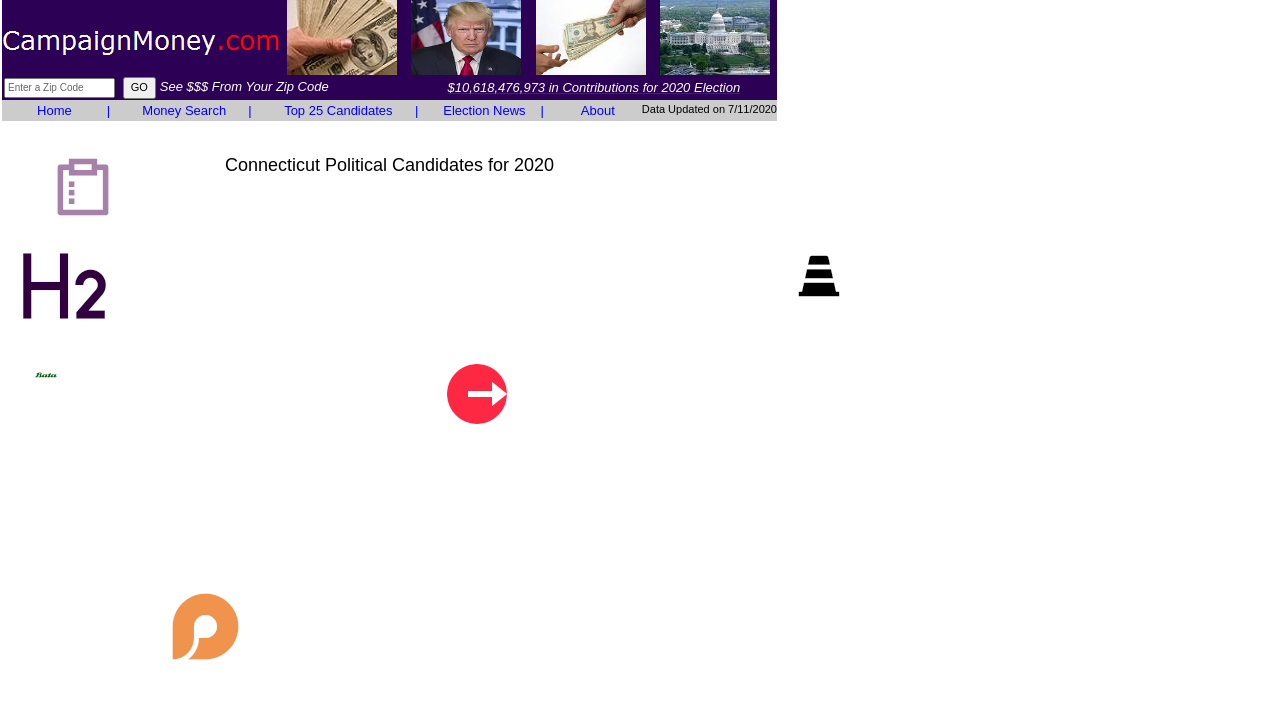 This screenshot has width=1280, height=720. Describe the element at coordinates (64, 286) in the screenshot. I see `format text as heading level 2` at that location.